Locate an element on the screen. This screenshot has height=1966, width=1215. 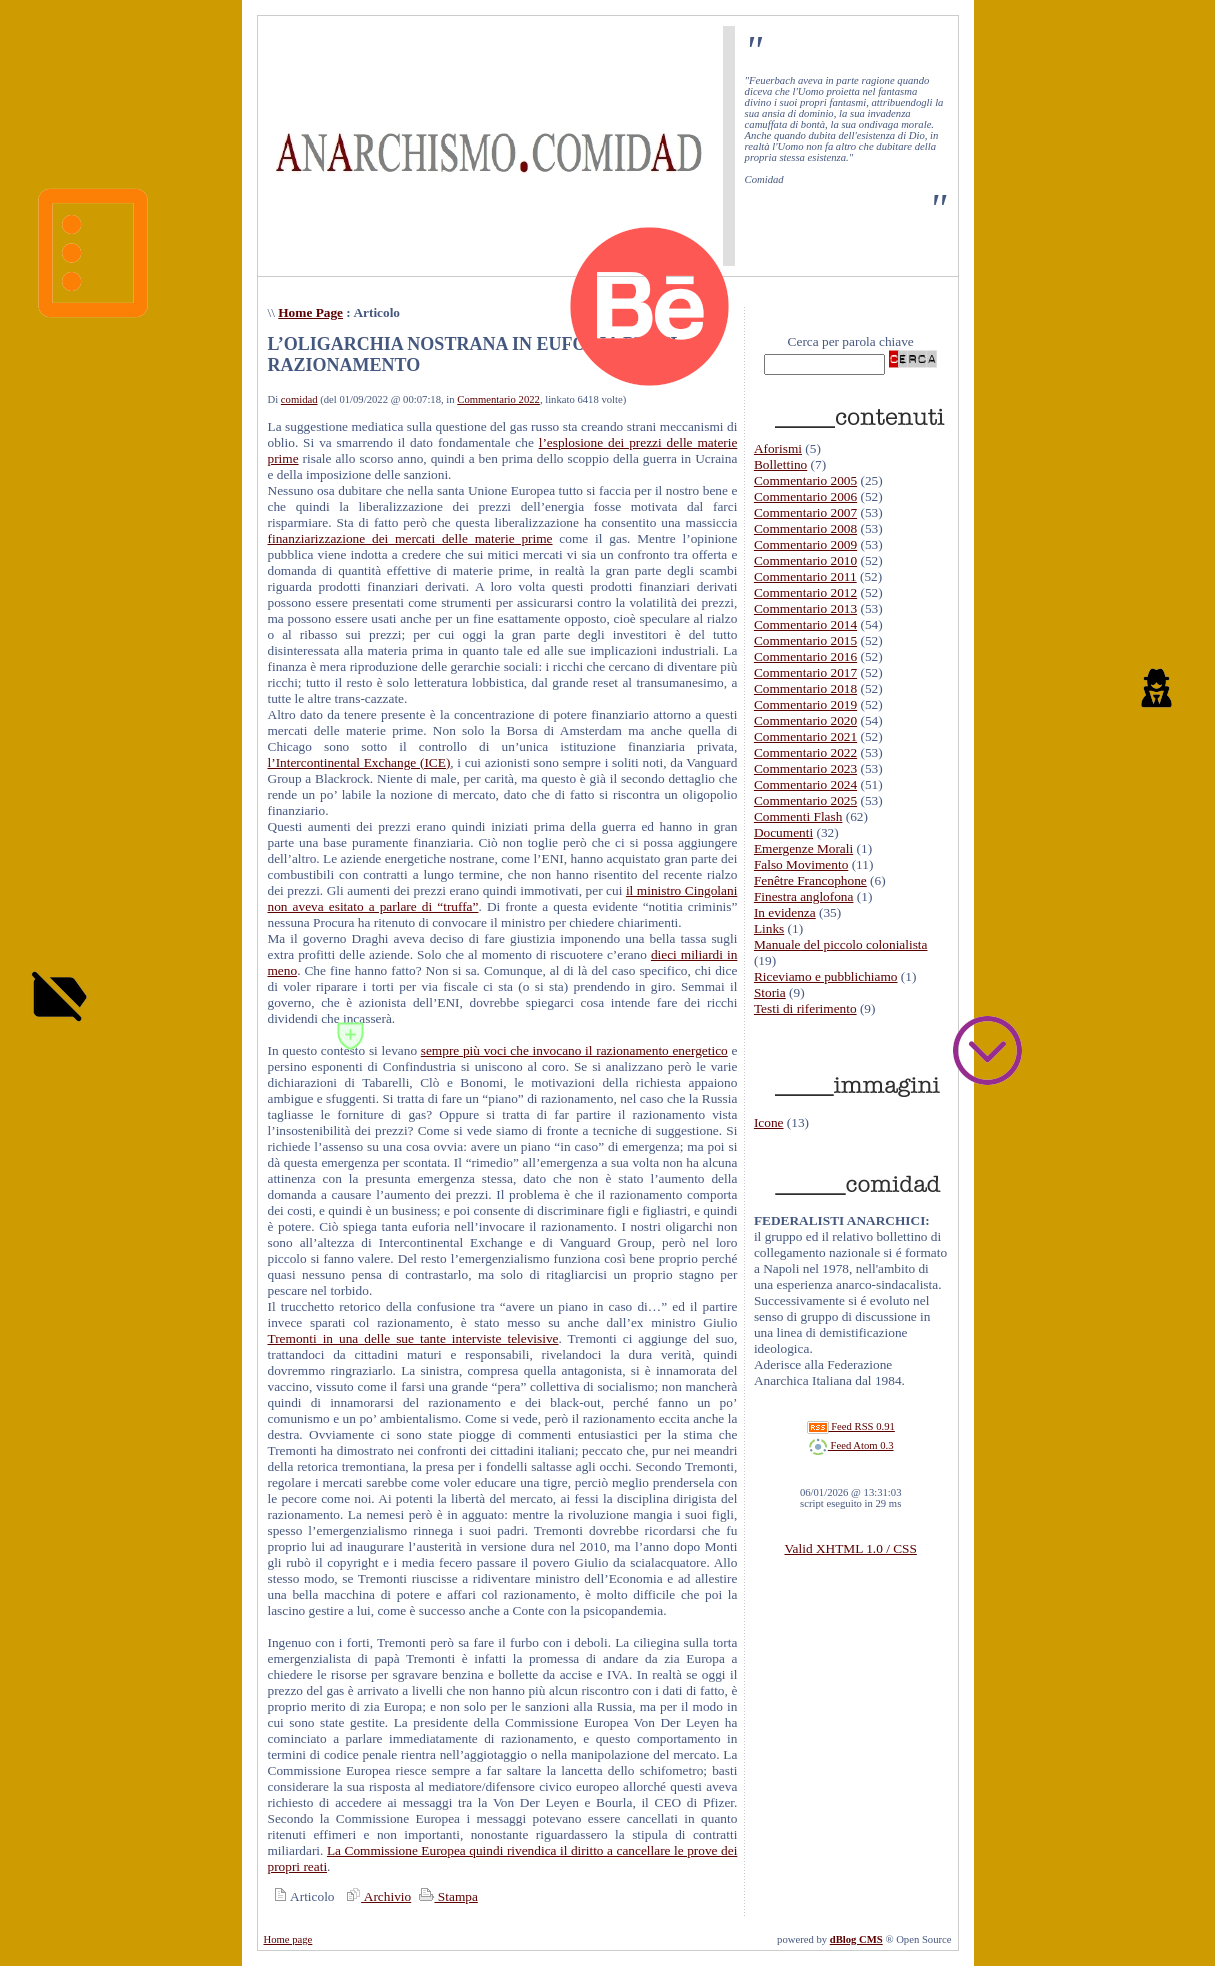
remove a label or tag is located at coordinates (59, 997).